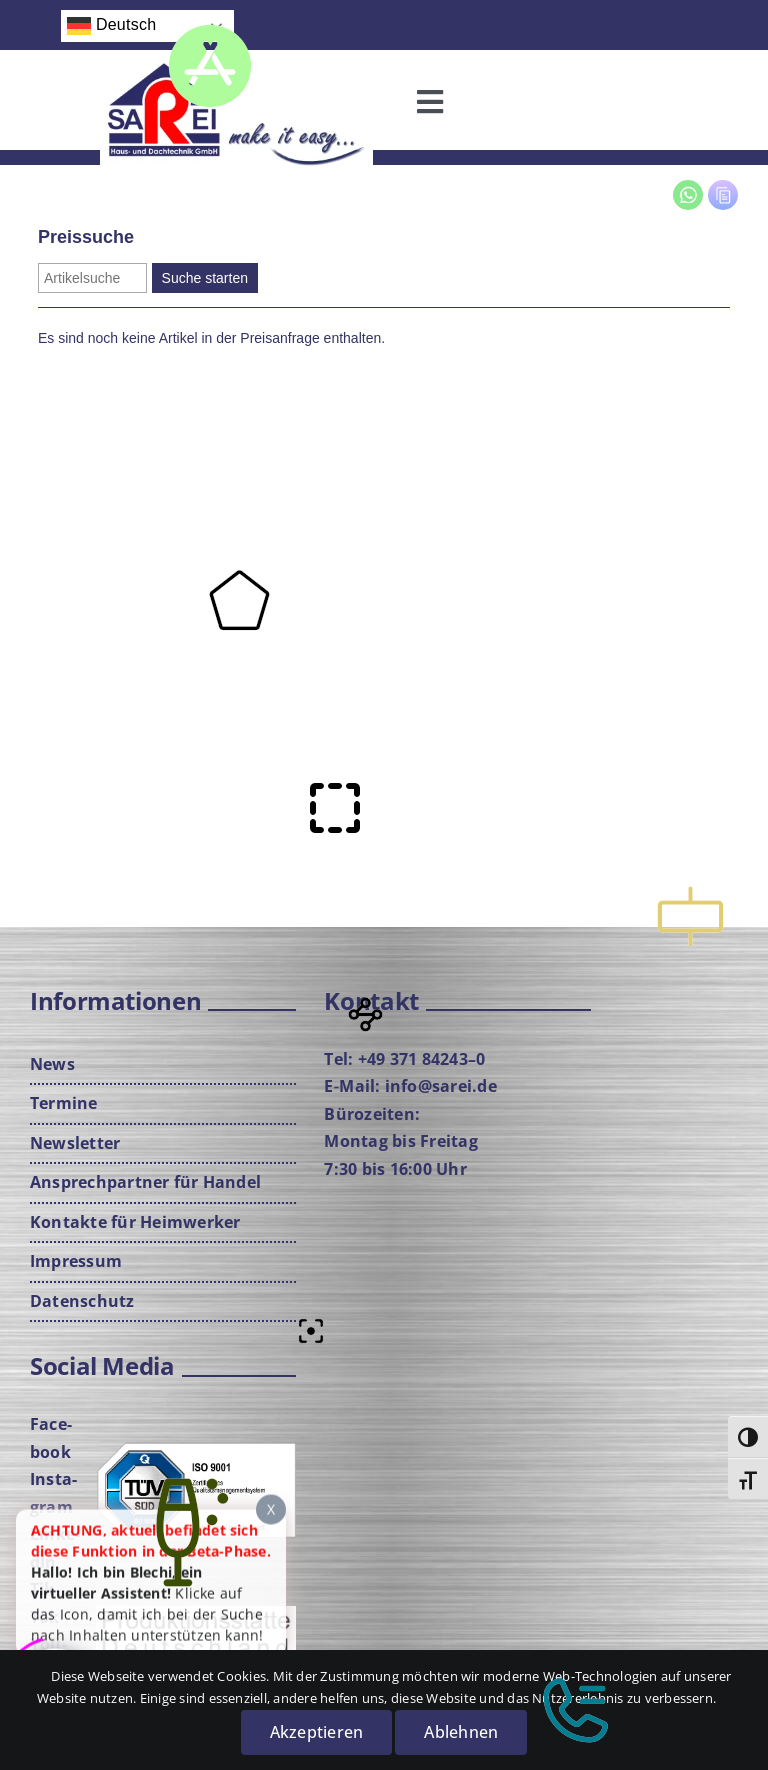 The image size is (768, 1770). Describe the element at coordinates (365, 1014) in the screenshot. I see `view route waypoints or path nodes` at that location.